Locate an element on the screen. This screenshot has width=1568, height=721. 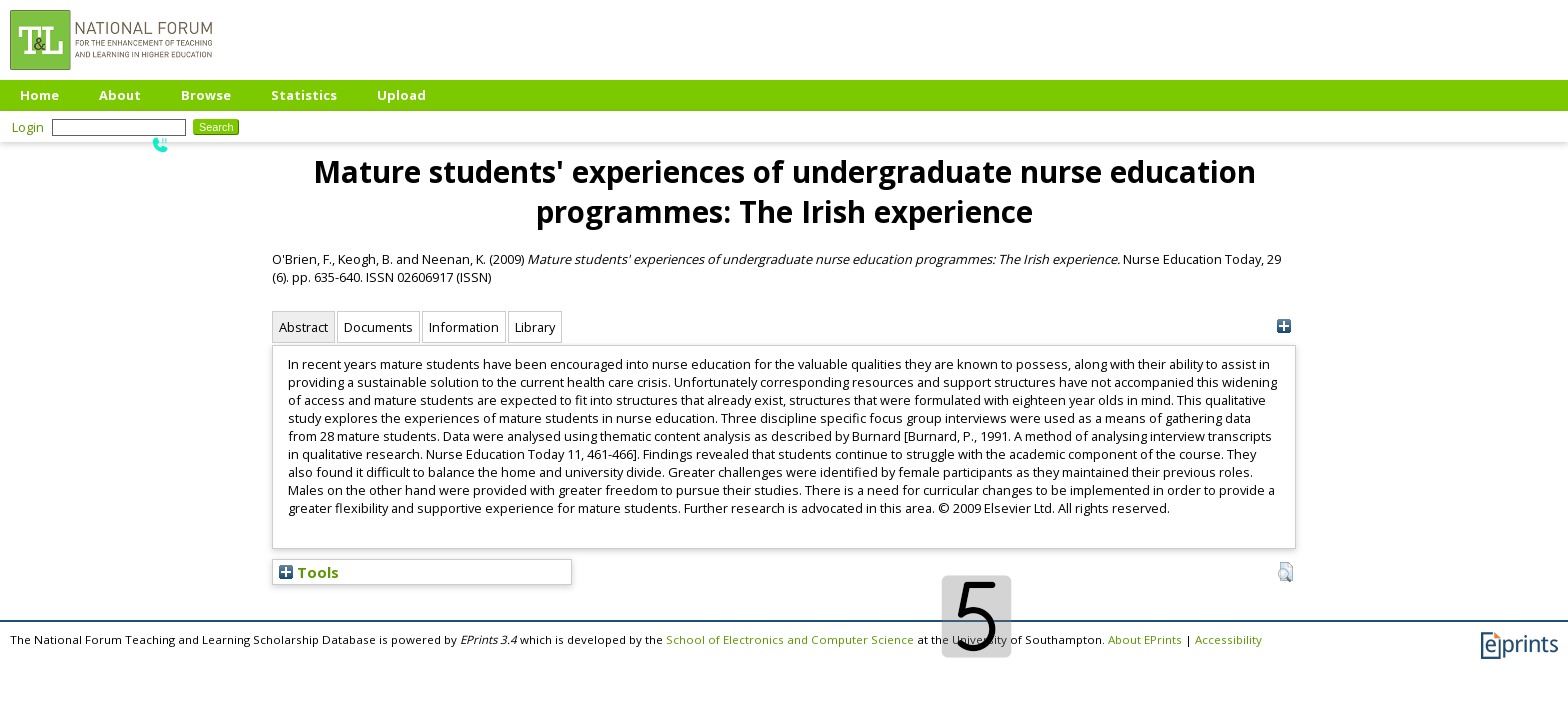
put current call on hold is located at coordinates (160, 144).